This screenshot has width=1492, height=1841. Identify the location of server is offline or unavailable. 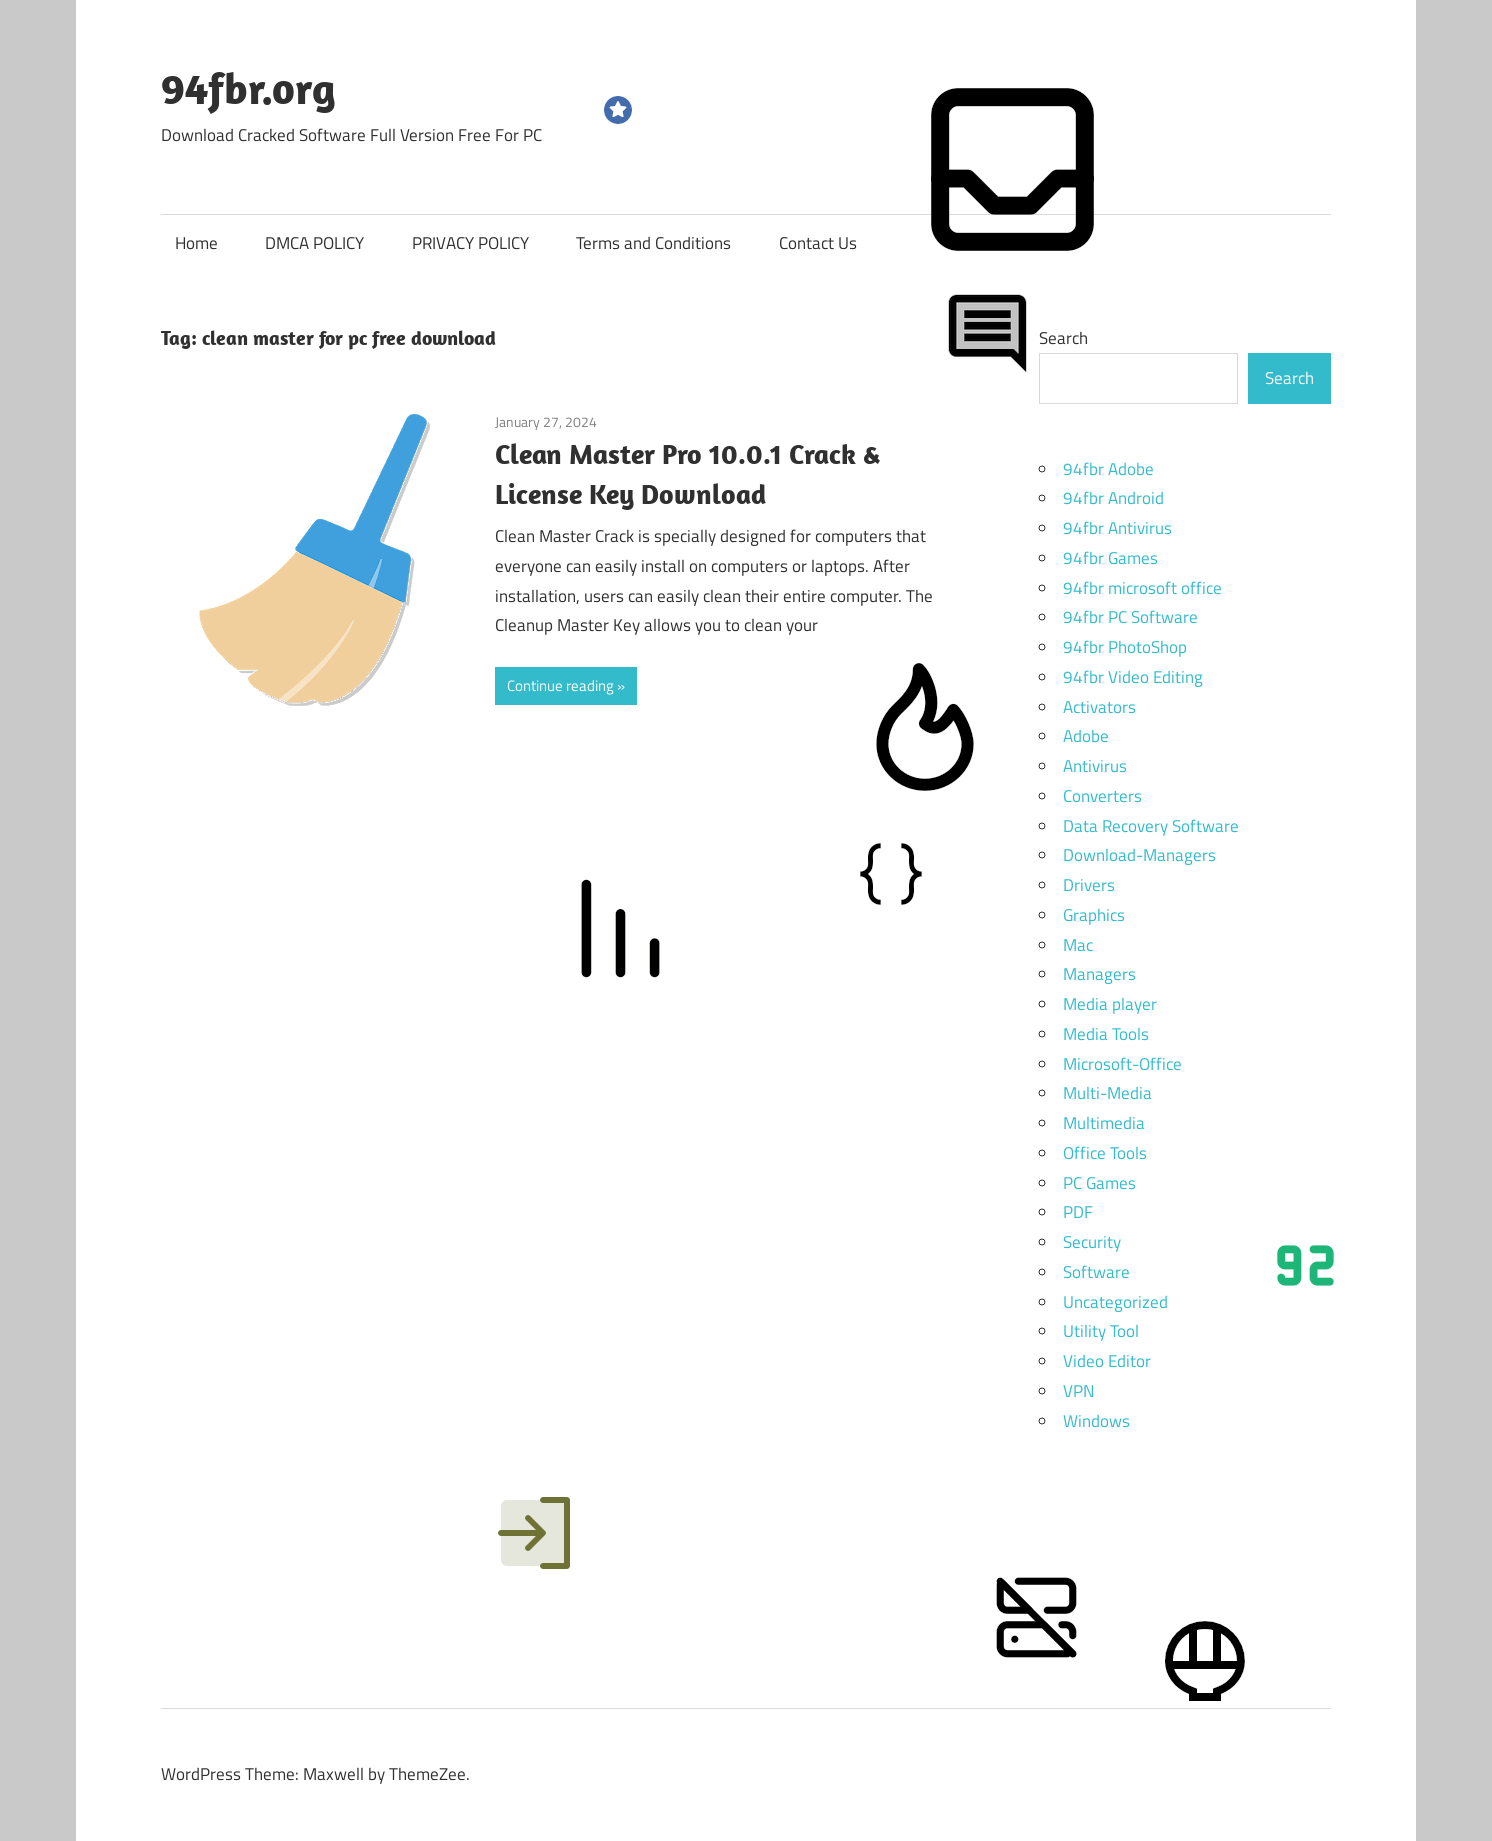
(1036, 1617).